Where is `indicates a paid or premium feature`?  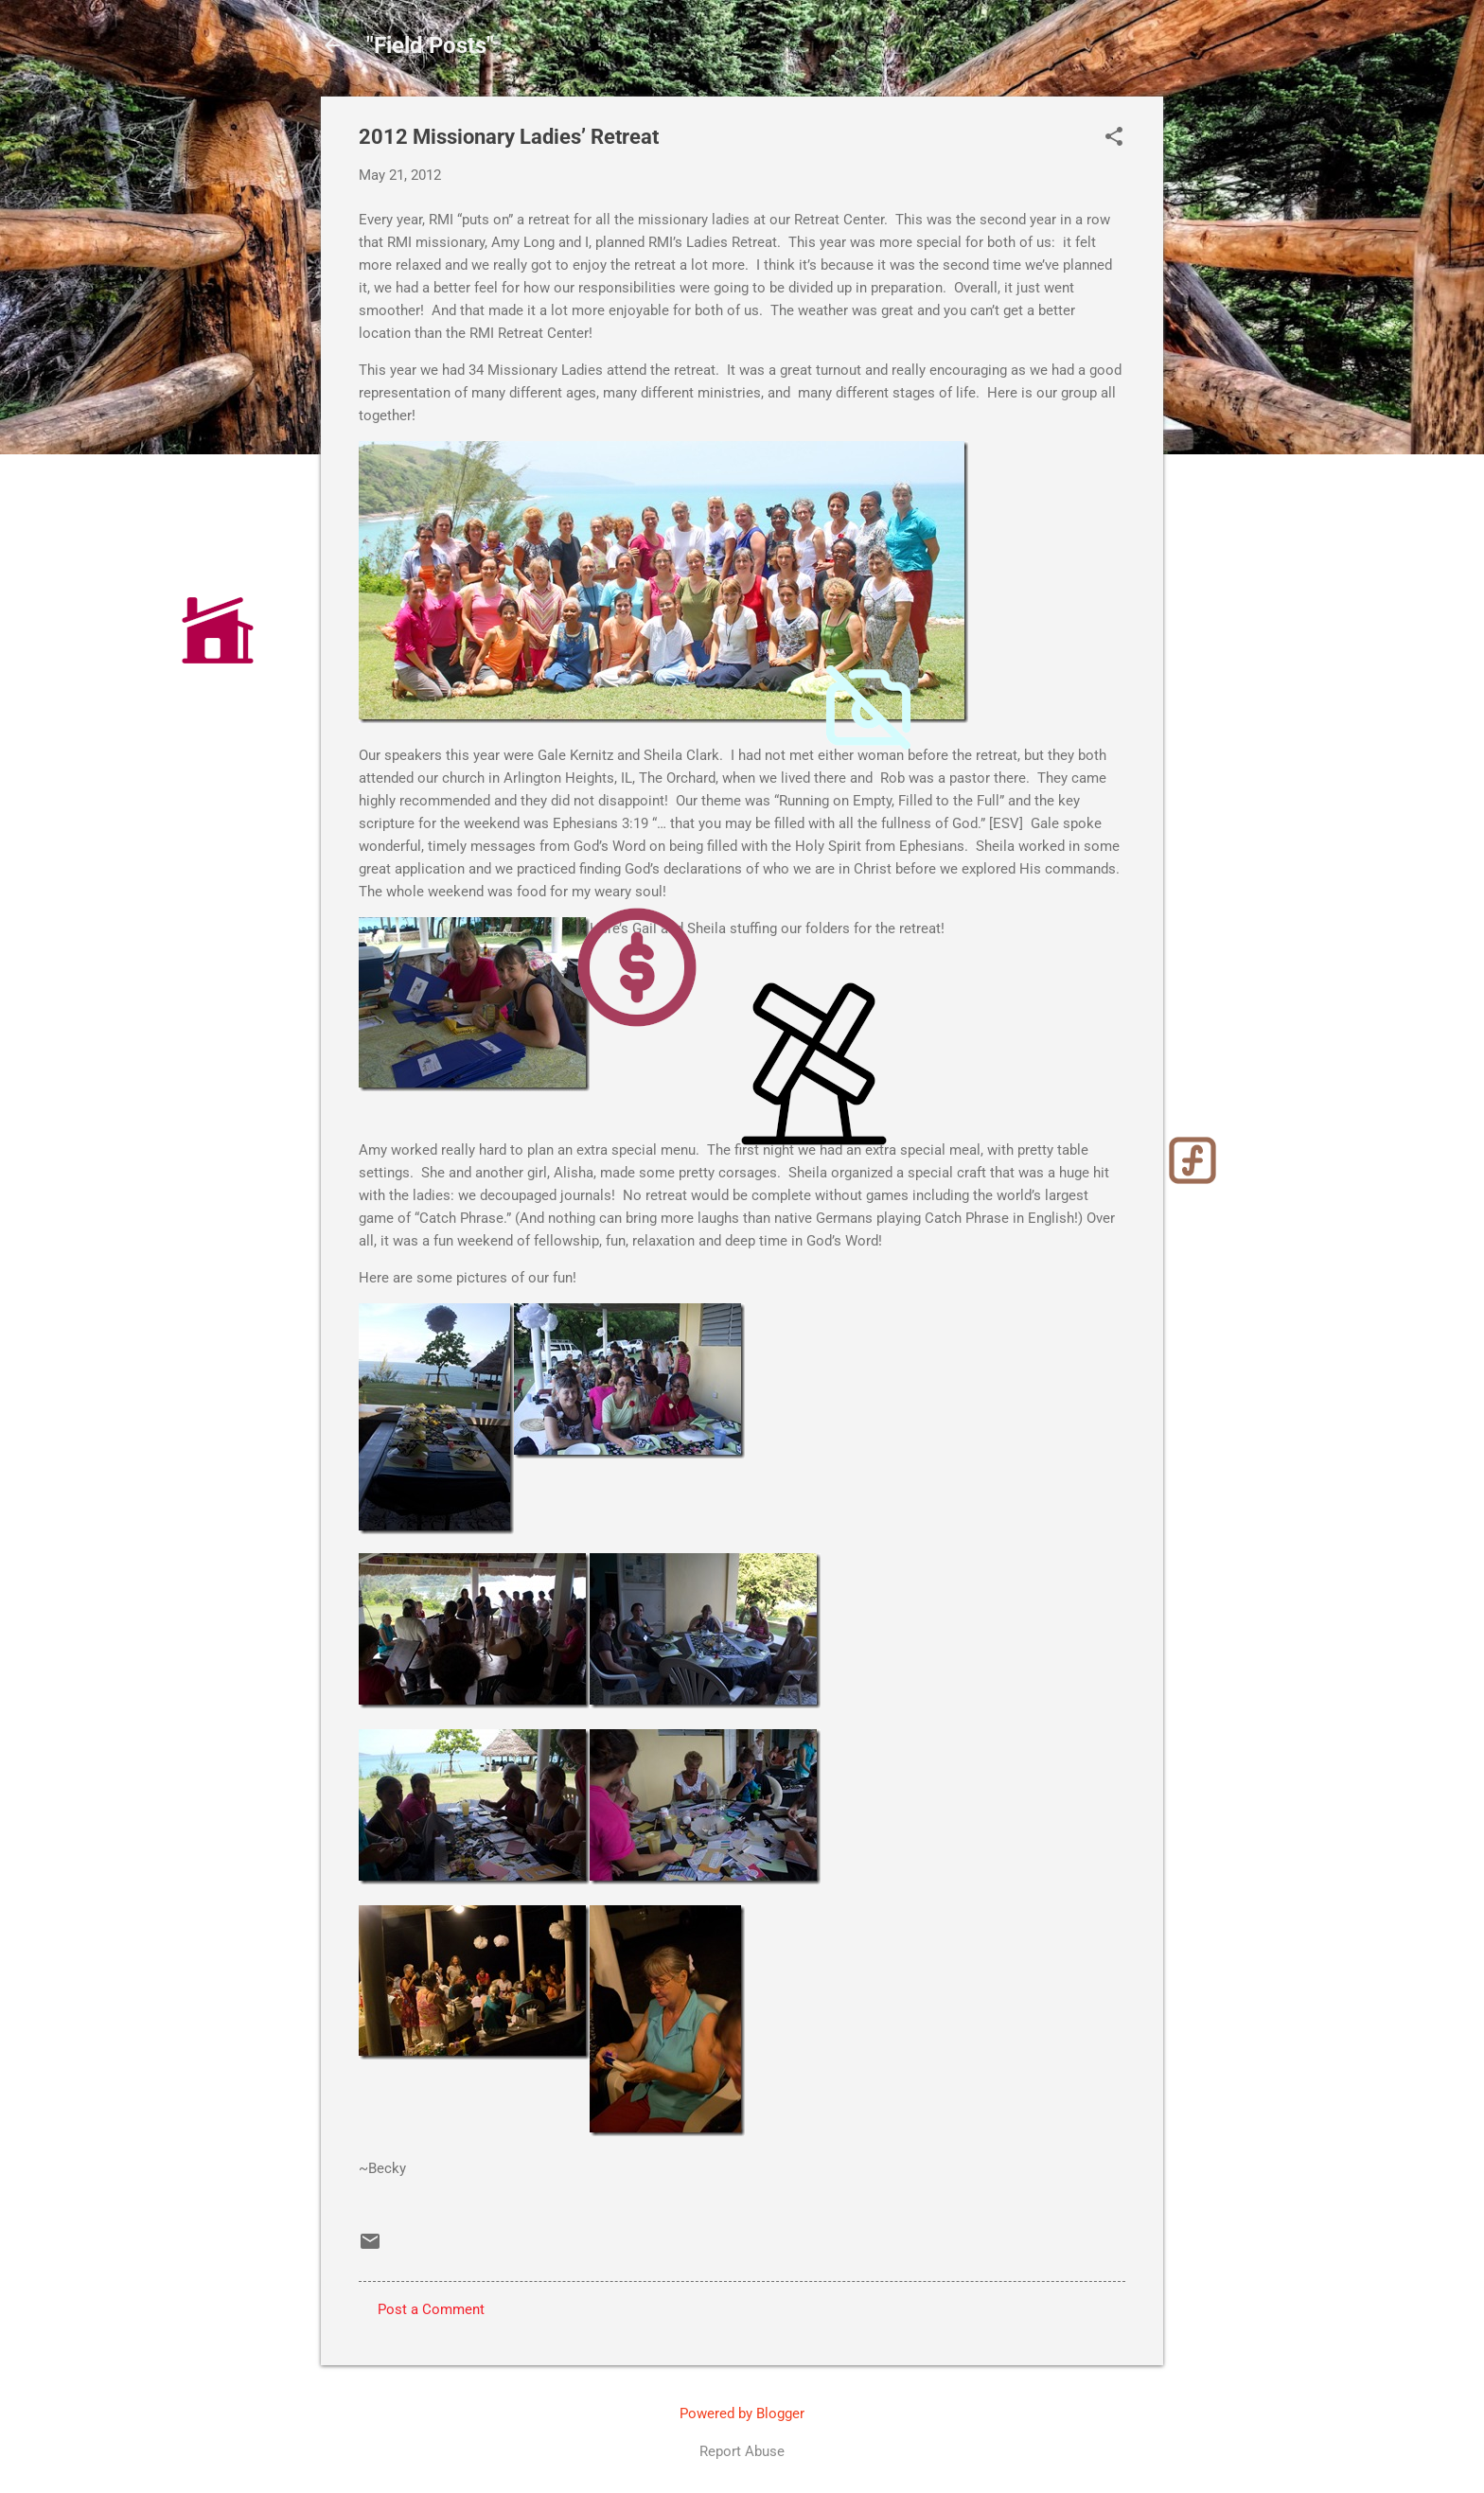
indicates a paid or premium feature is located at coordinates (637, 967).